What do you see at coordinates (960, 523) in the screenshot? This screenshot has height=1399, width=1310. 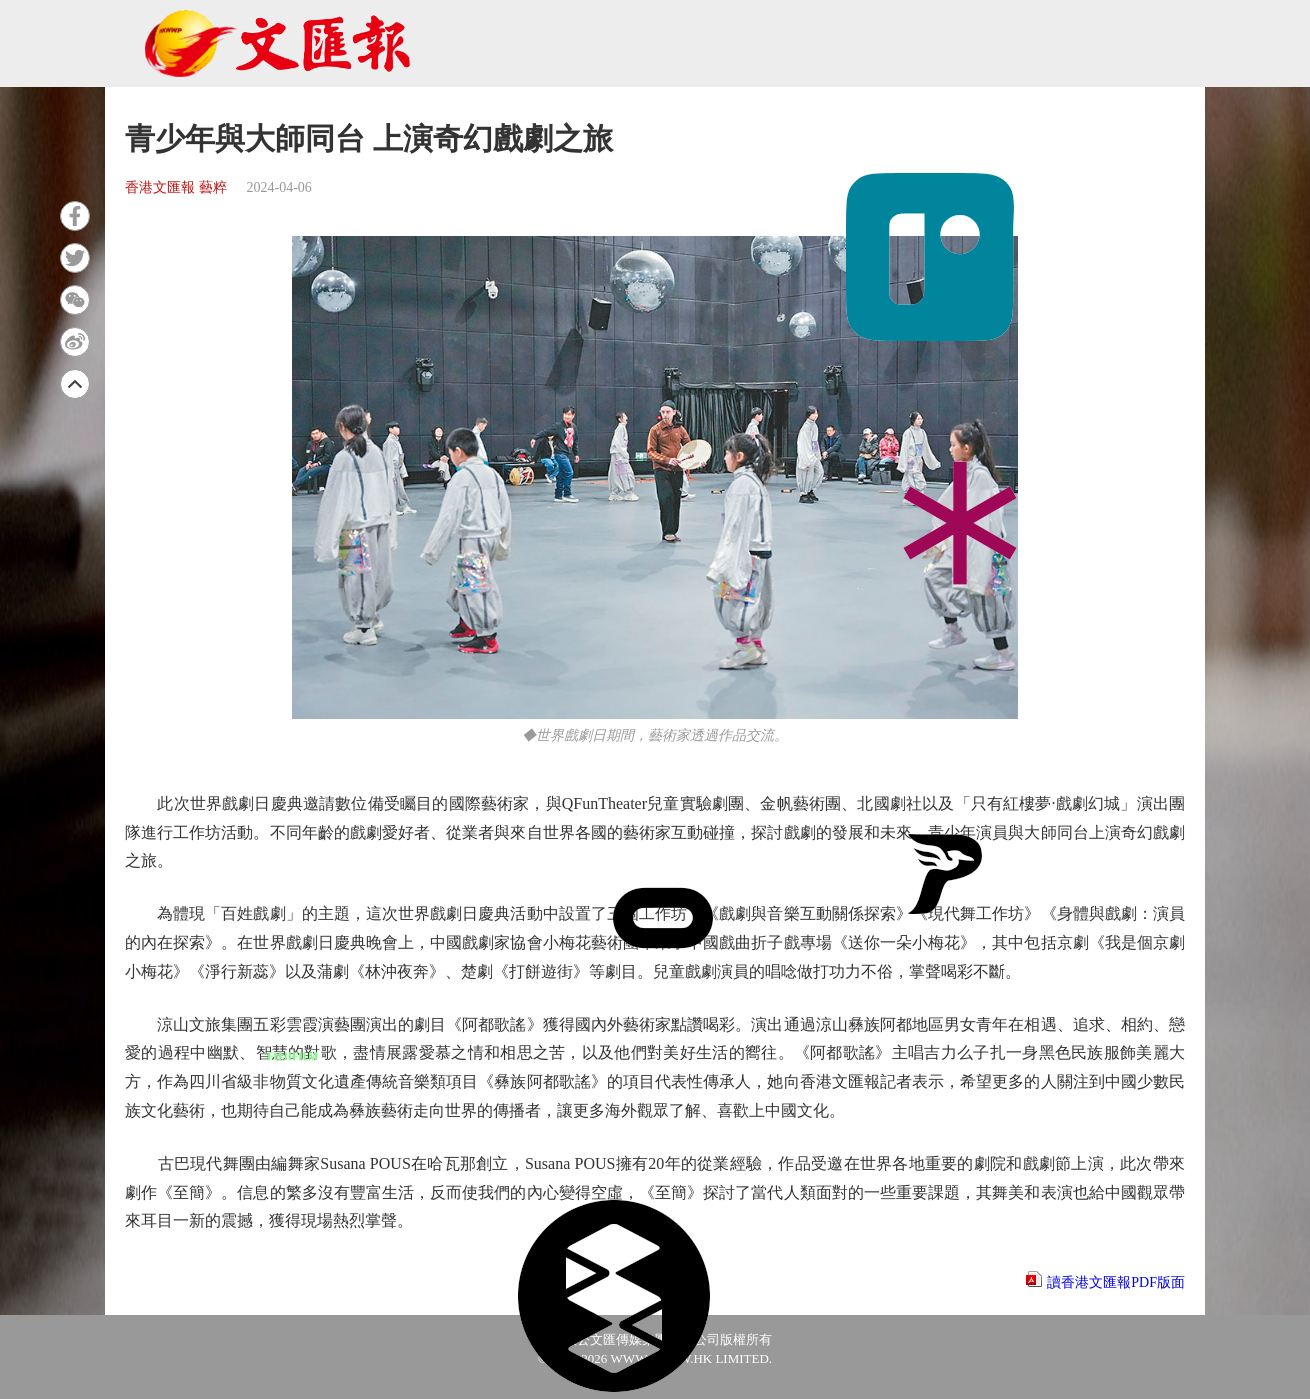 I see `indicates a required field in a form` at bounding box center [960, 523].